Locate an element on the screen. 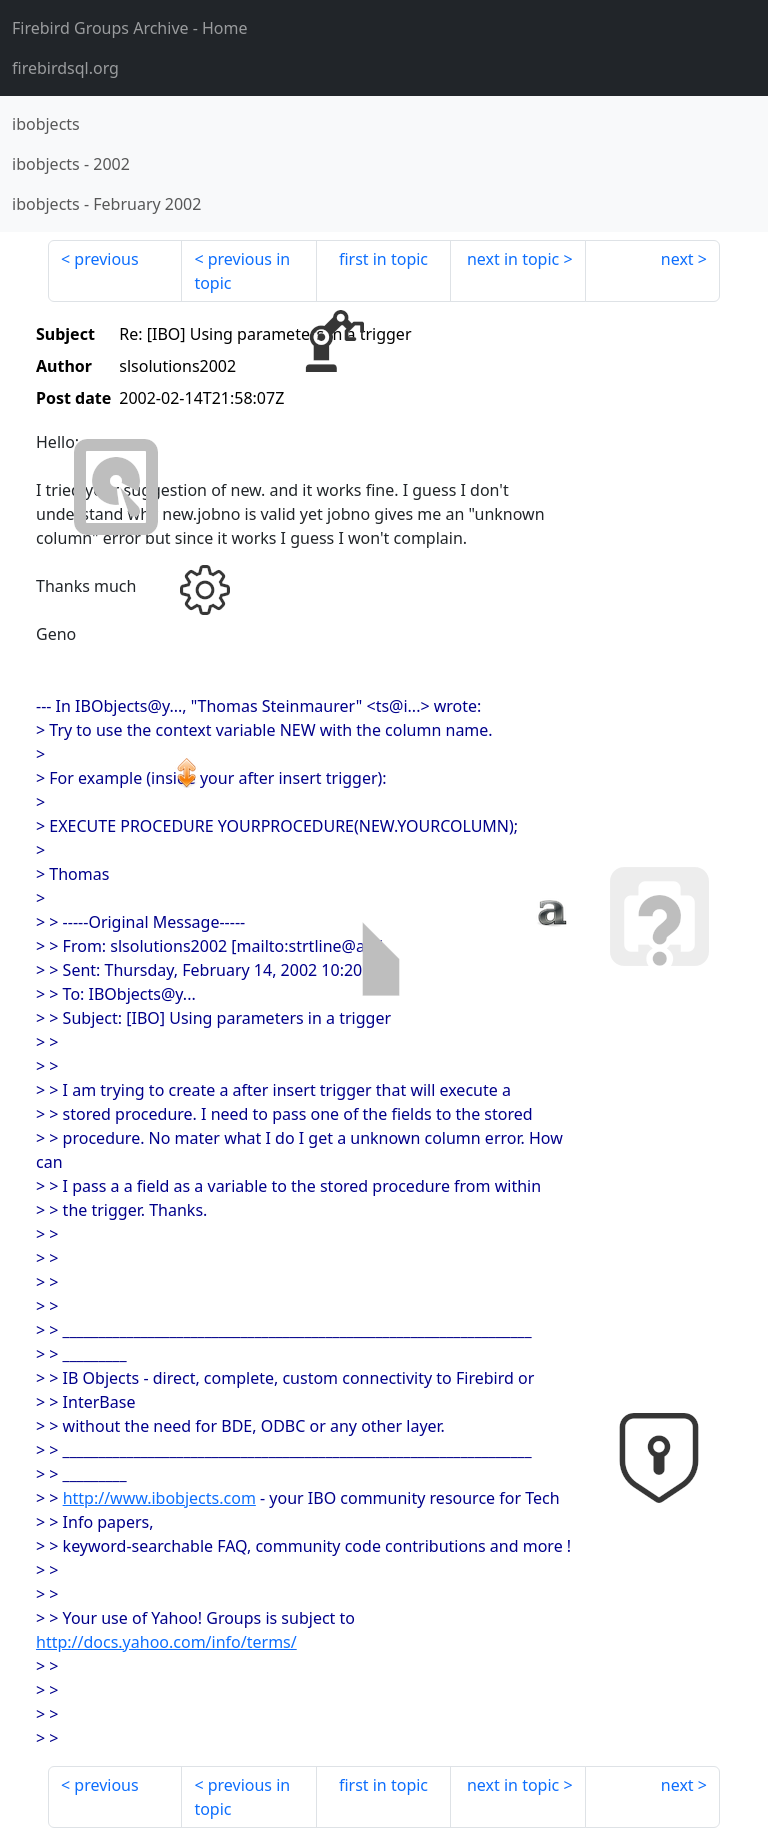 The image size is (768, 1844). open builder or automation tools is located at coordinates (333, 341).